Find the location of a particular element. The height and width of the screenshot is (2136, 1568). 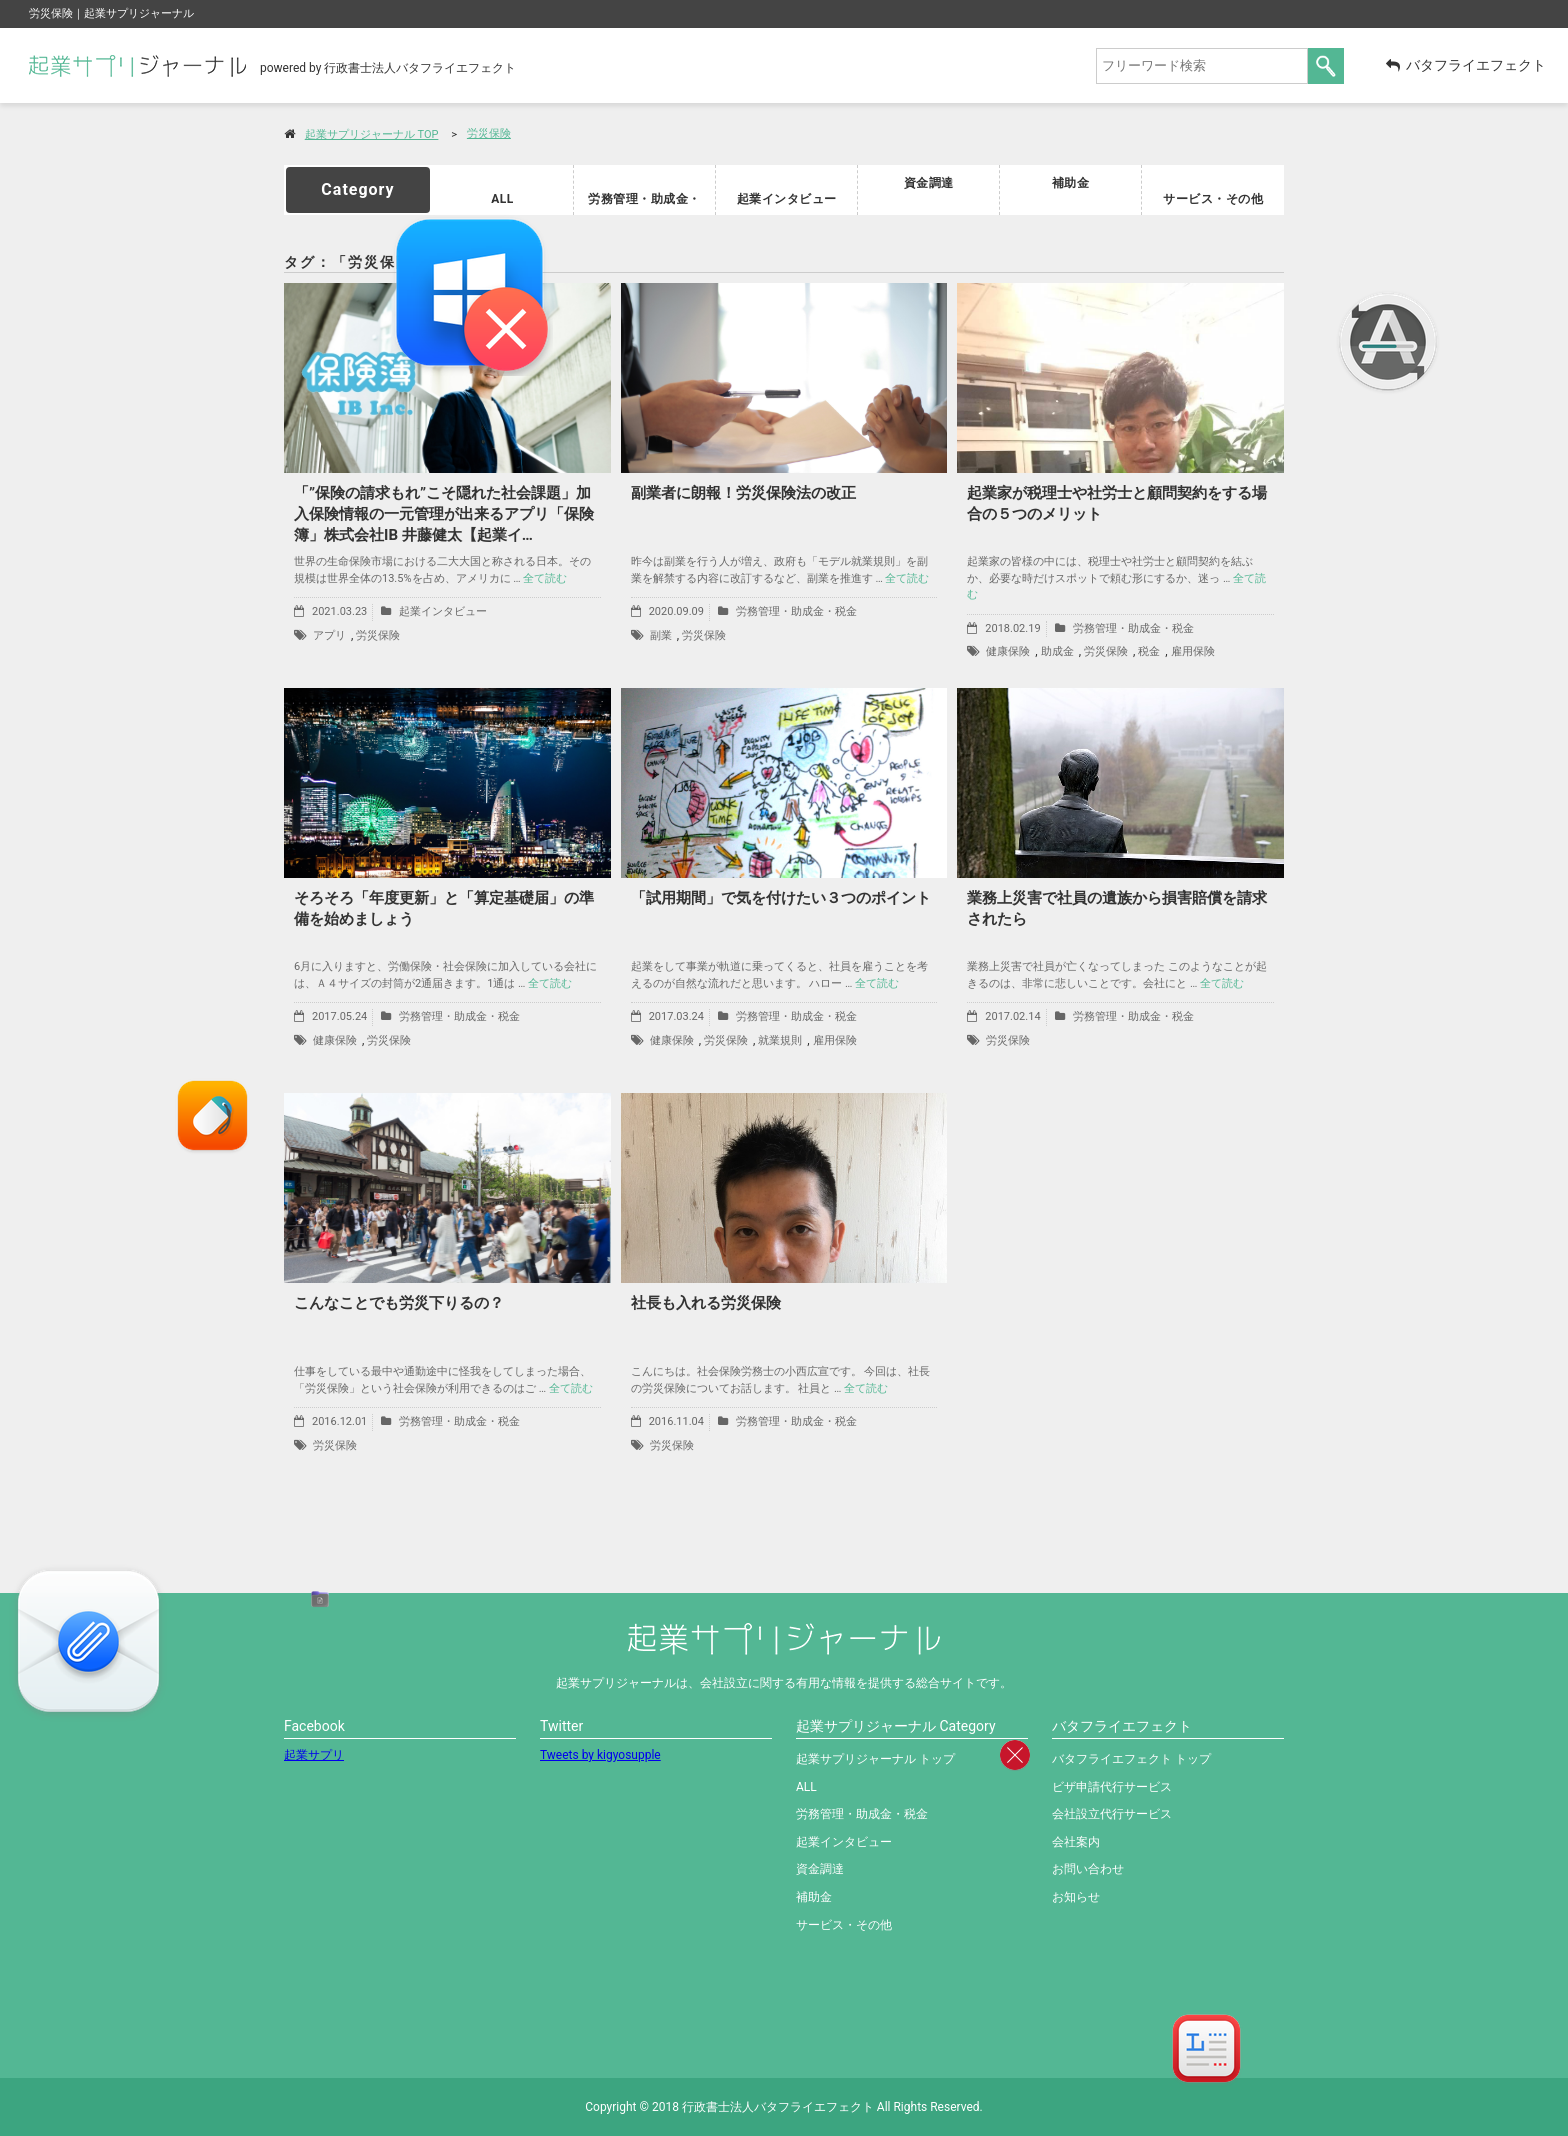

open Lorem placeholder text generator app is located at coordinates (1206, 2048).